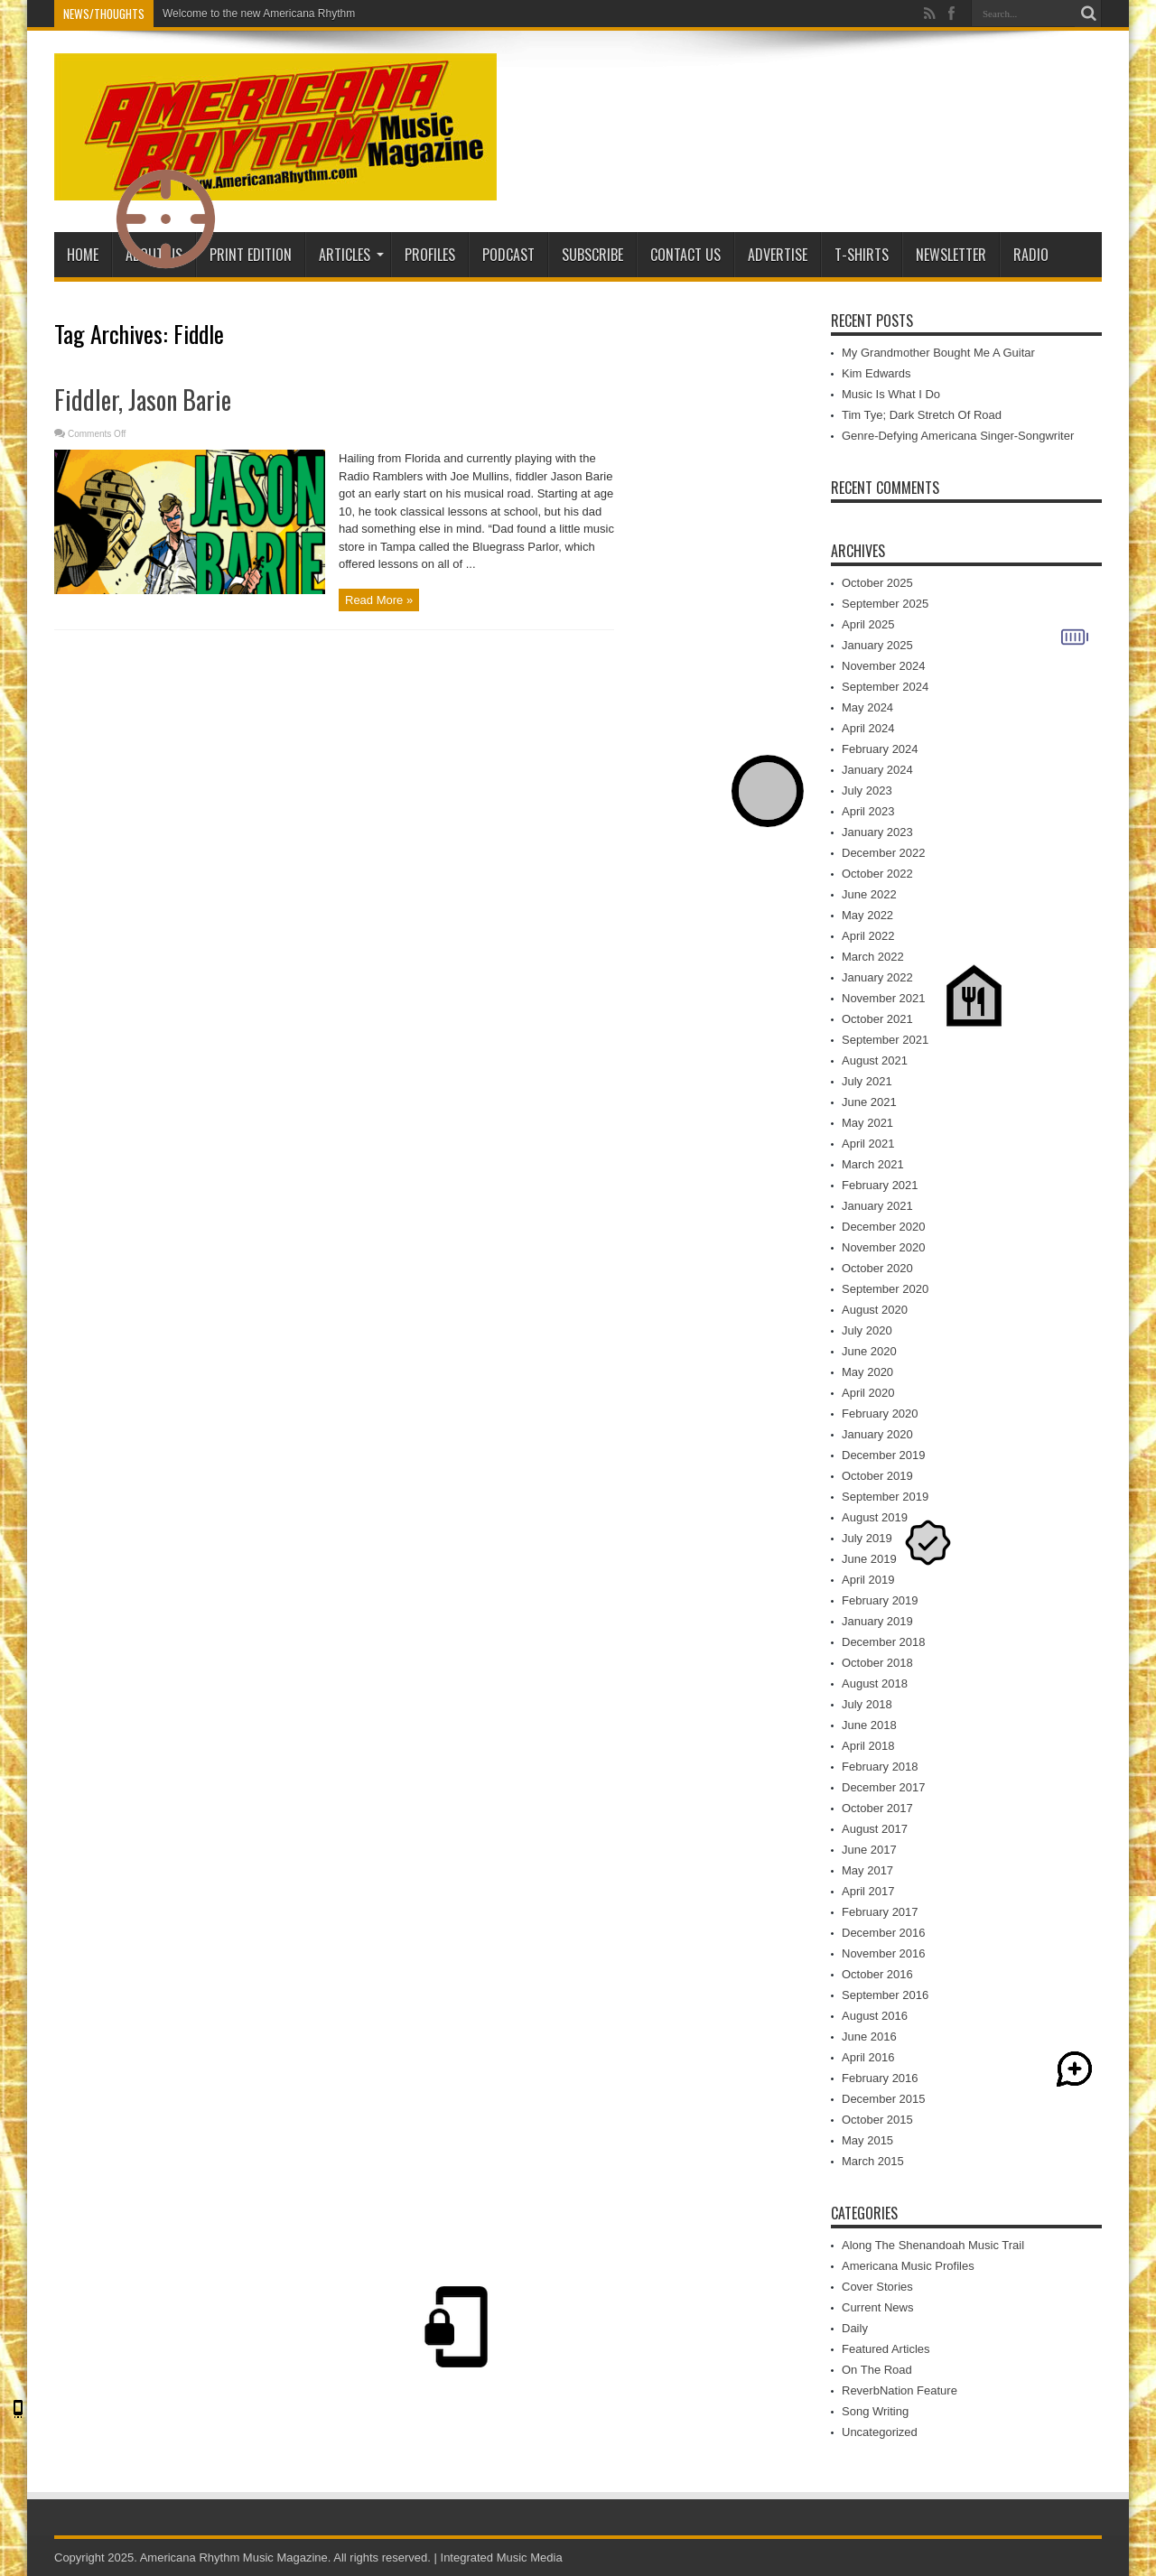 The image size is (1156, 2576). I want to click on focus or center the camera viewfinder, so click(165, 219).